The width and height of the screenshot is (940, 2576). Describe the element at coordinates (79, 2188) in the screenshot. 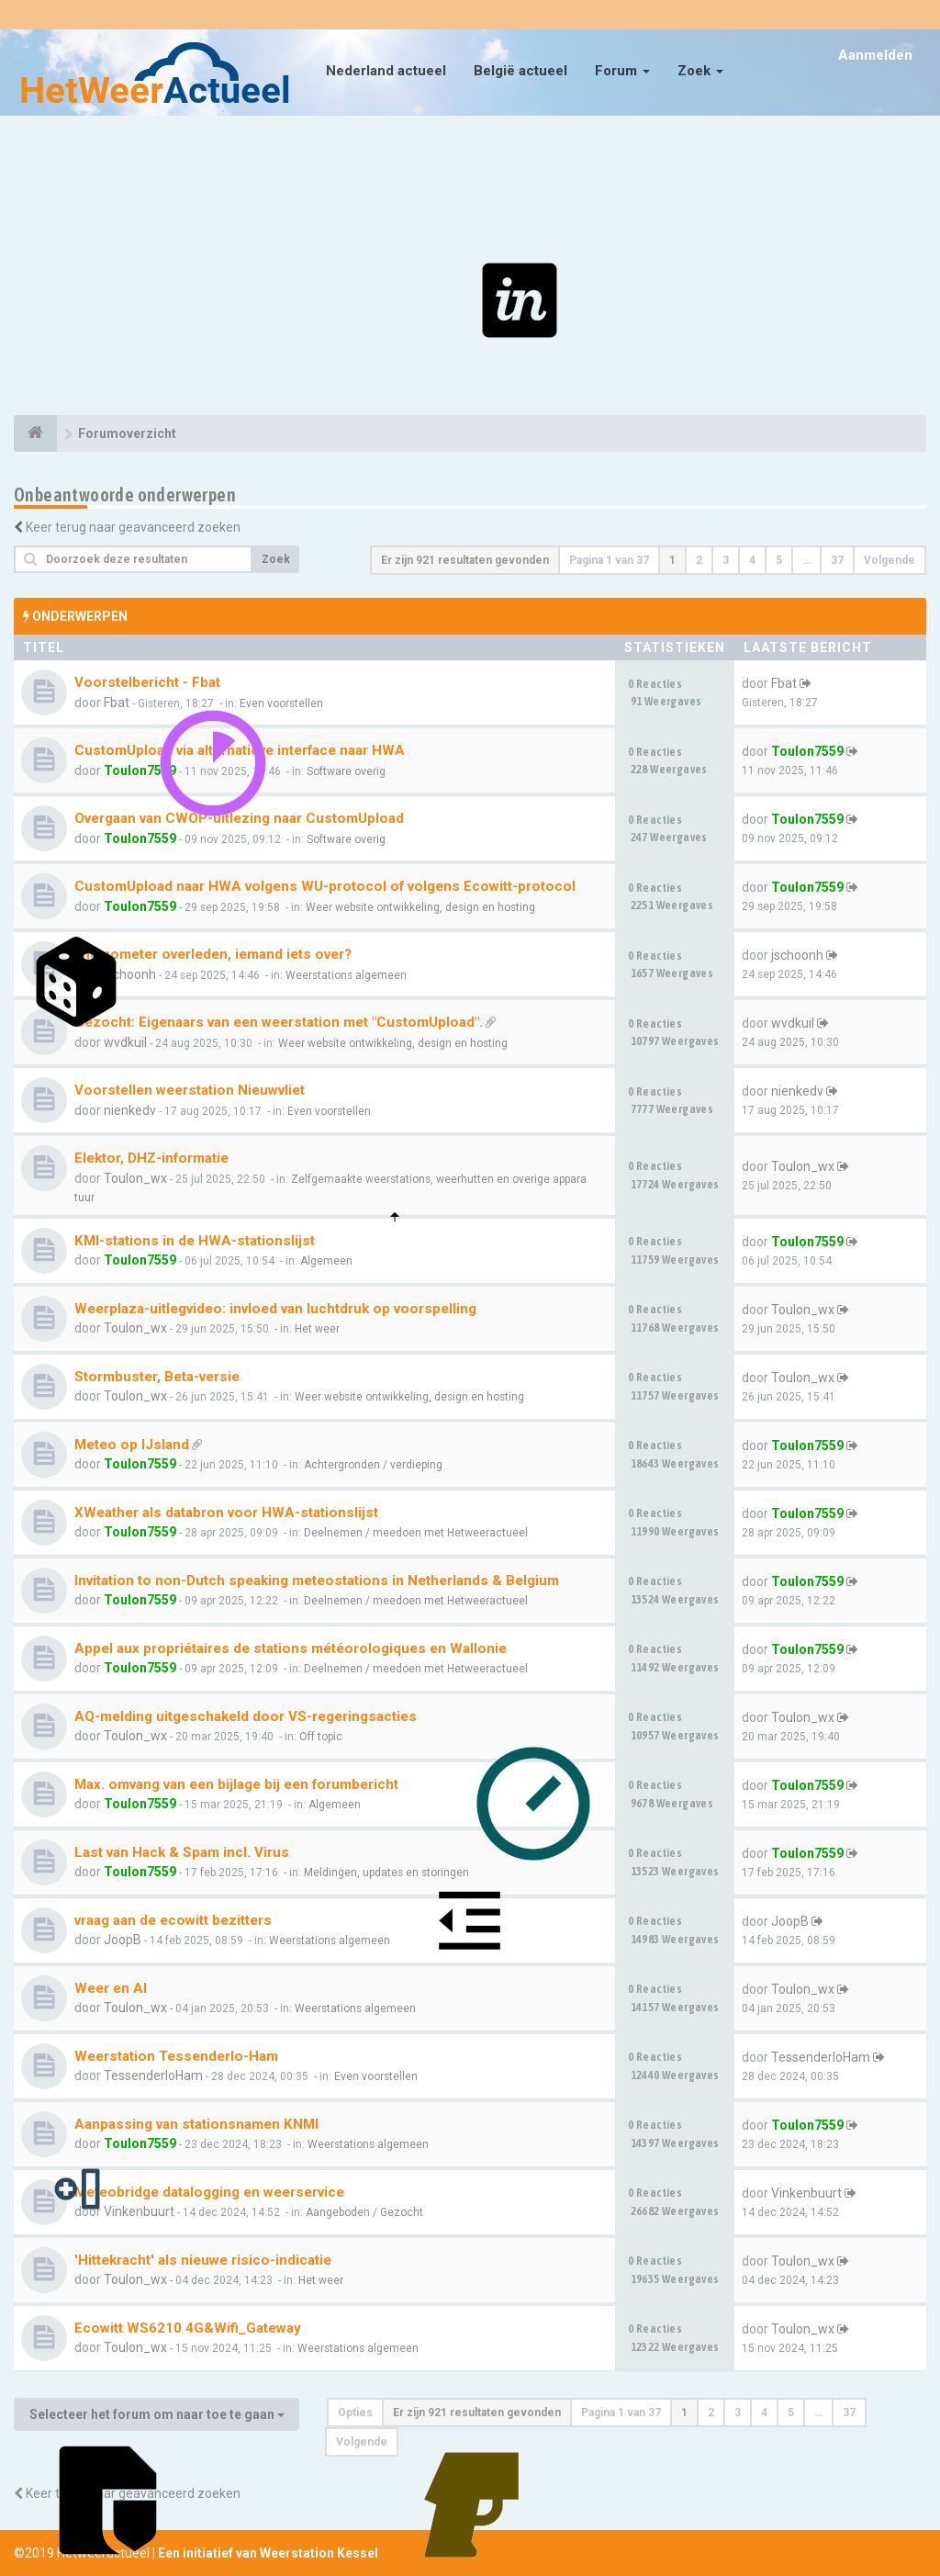

I see `insert a new column to the left` at that location.